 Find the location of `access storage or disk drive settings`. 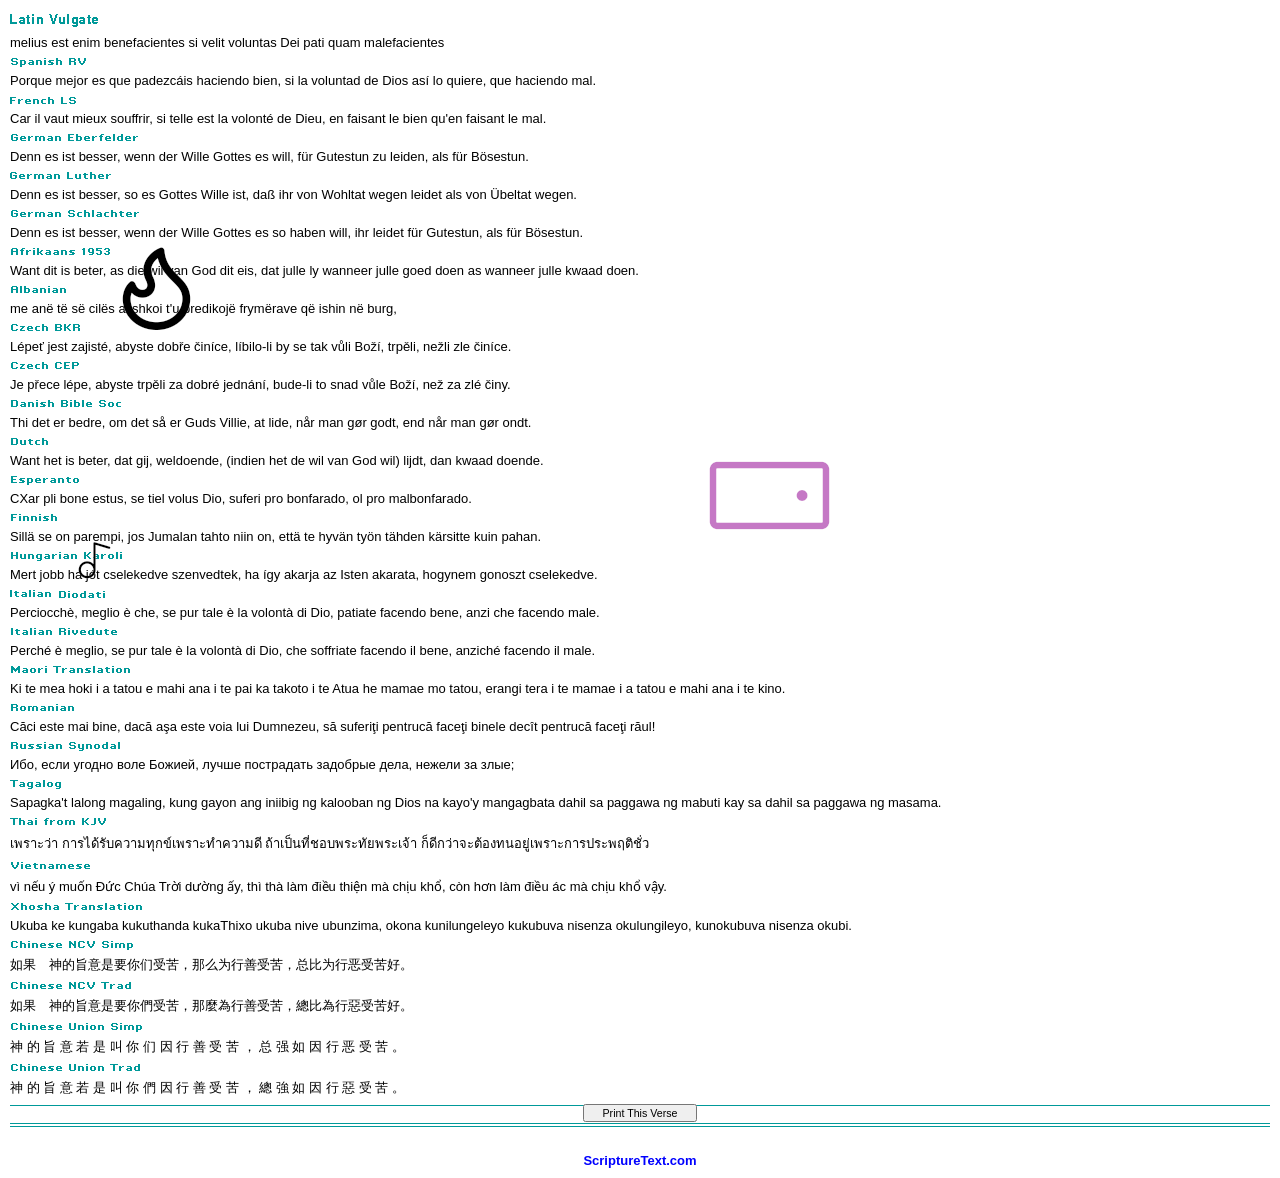

access storage or disk drive settings is located at coordinates (769, 495).